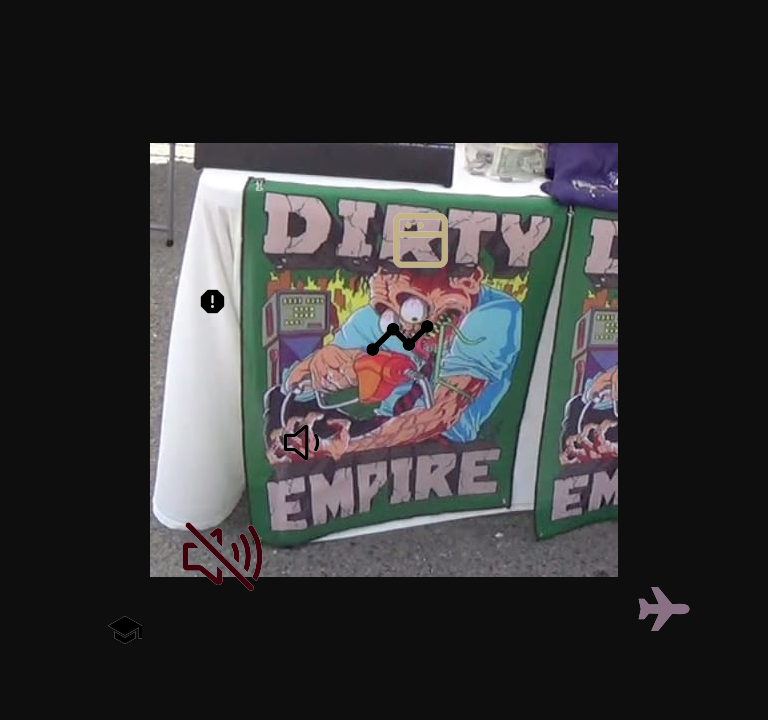 The width and height of the screenshot is (768, 720). What do you see at coordinates (125, 630) in the screenshot?
I see `access education or school-related features` at bounding box center [125, 630].